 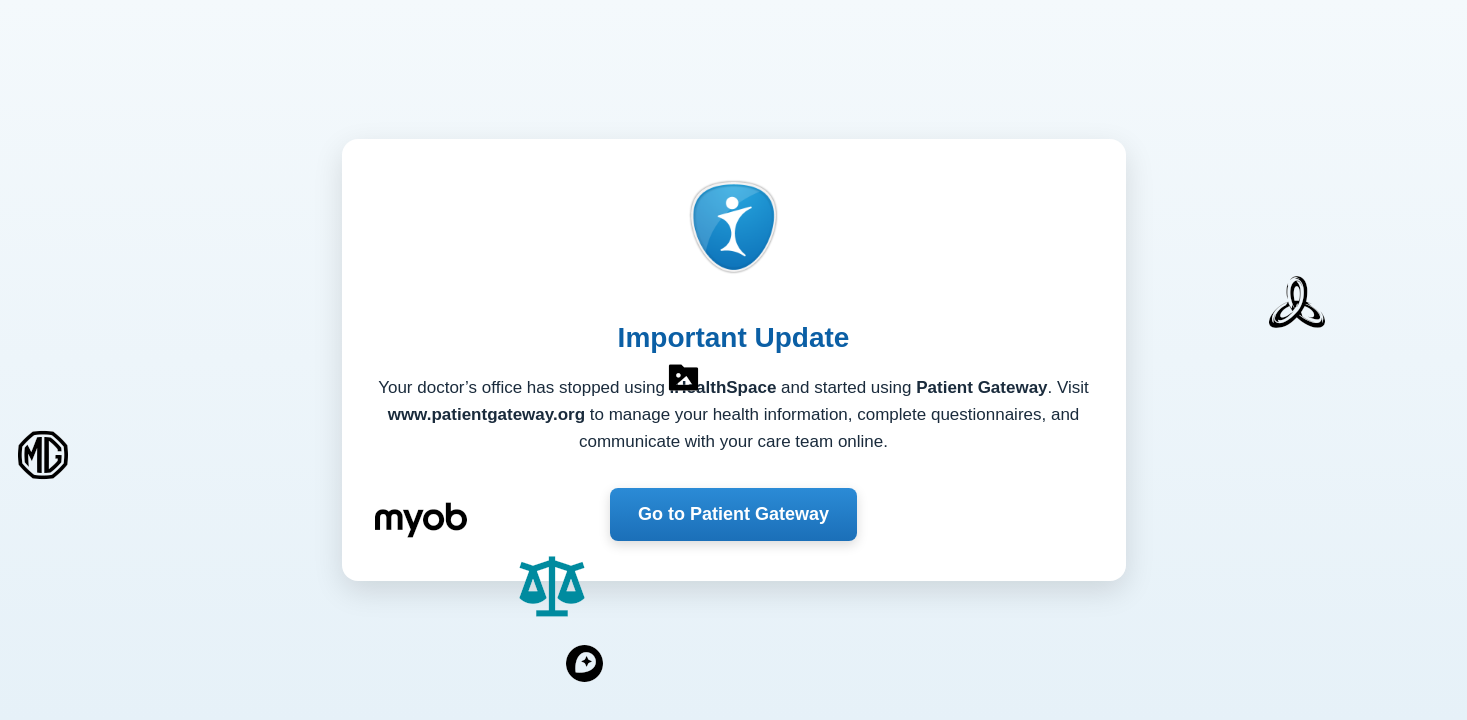 What do you see at coordinates (421, 520) in the screenshot?
I see `access MYOB accounting software` at bounding box center [421, 520].